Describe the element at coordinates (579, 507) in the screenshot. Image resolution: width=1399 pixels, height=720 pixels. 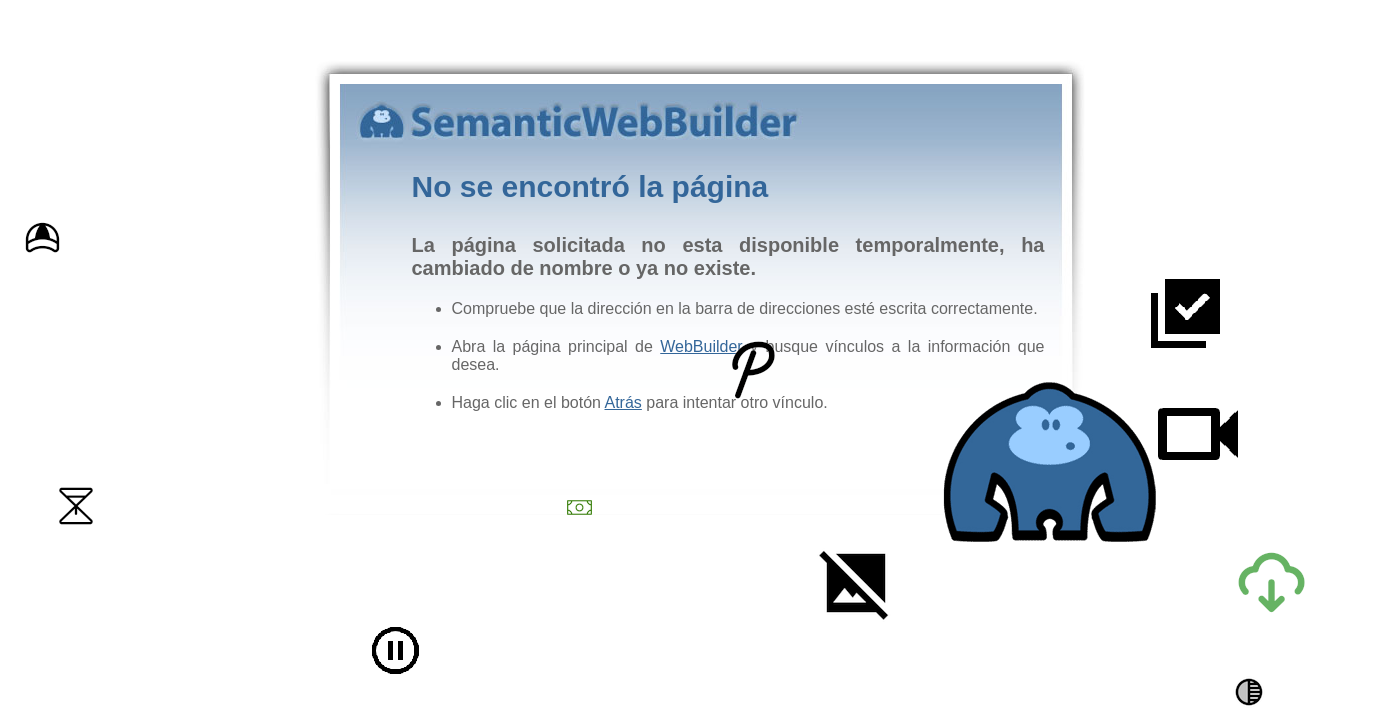
I see `view your account balance` at that location.